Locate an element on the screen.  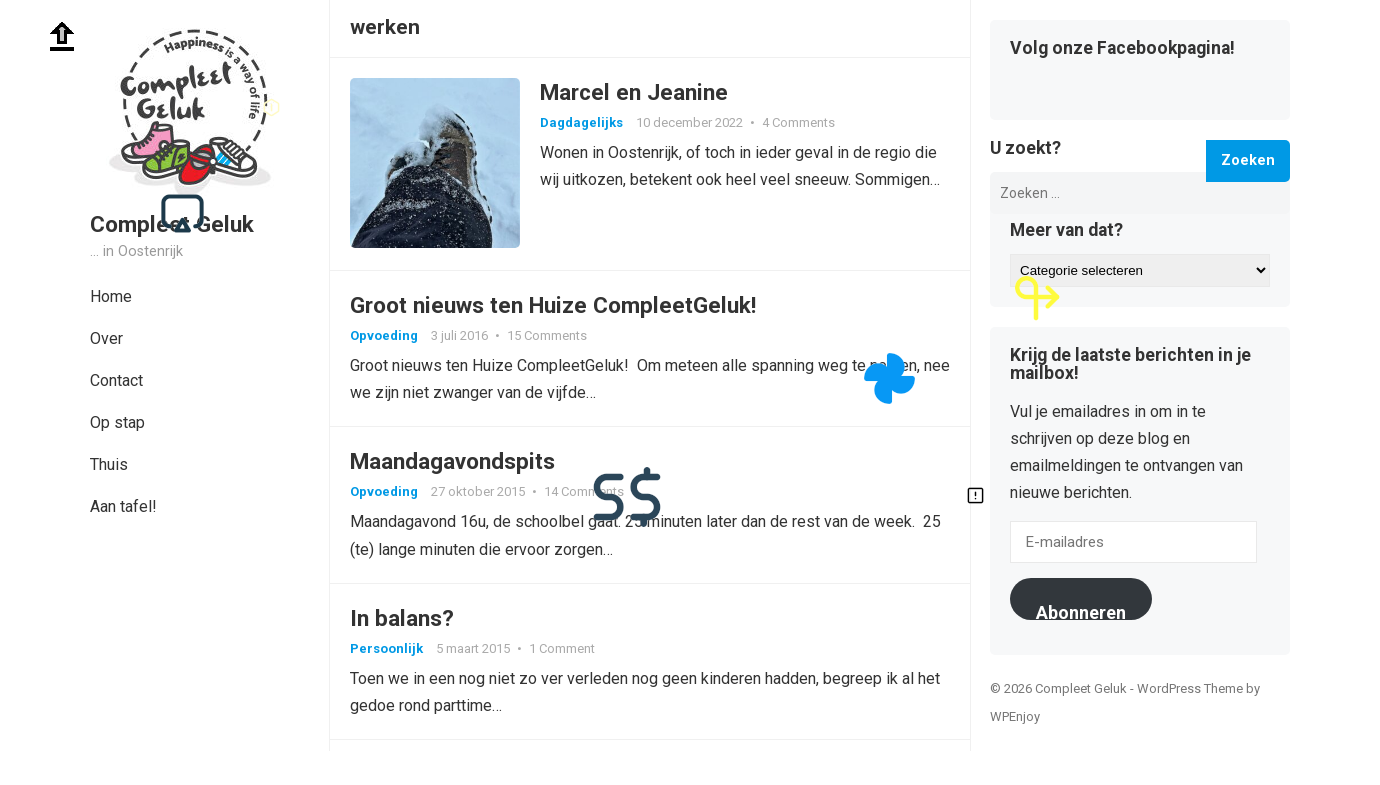
indicates singapore dollar currency is located at coordinates (627, 497).